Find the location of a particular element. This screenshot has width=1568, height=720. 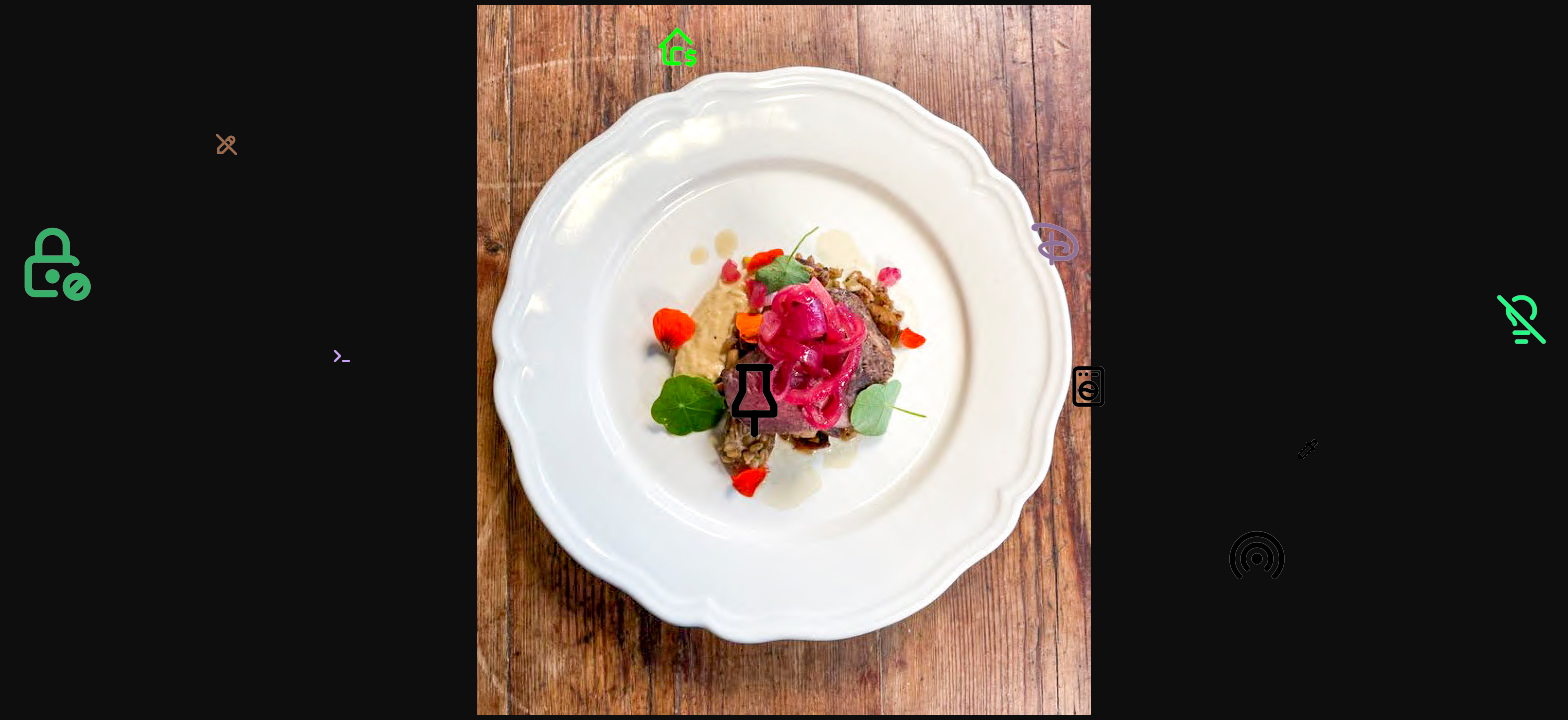

pick a color from the image is located at coordinates (1308, 449).